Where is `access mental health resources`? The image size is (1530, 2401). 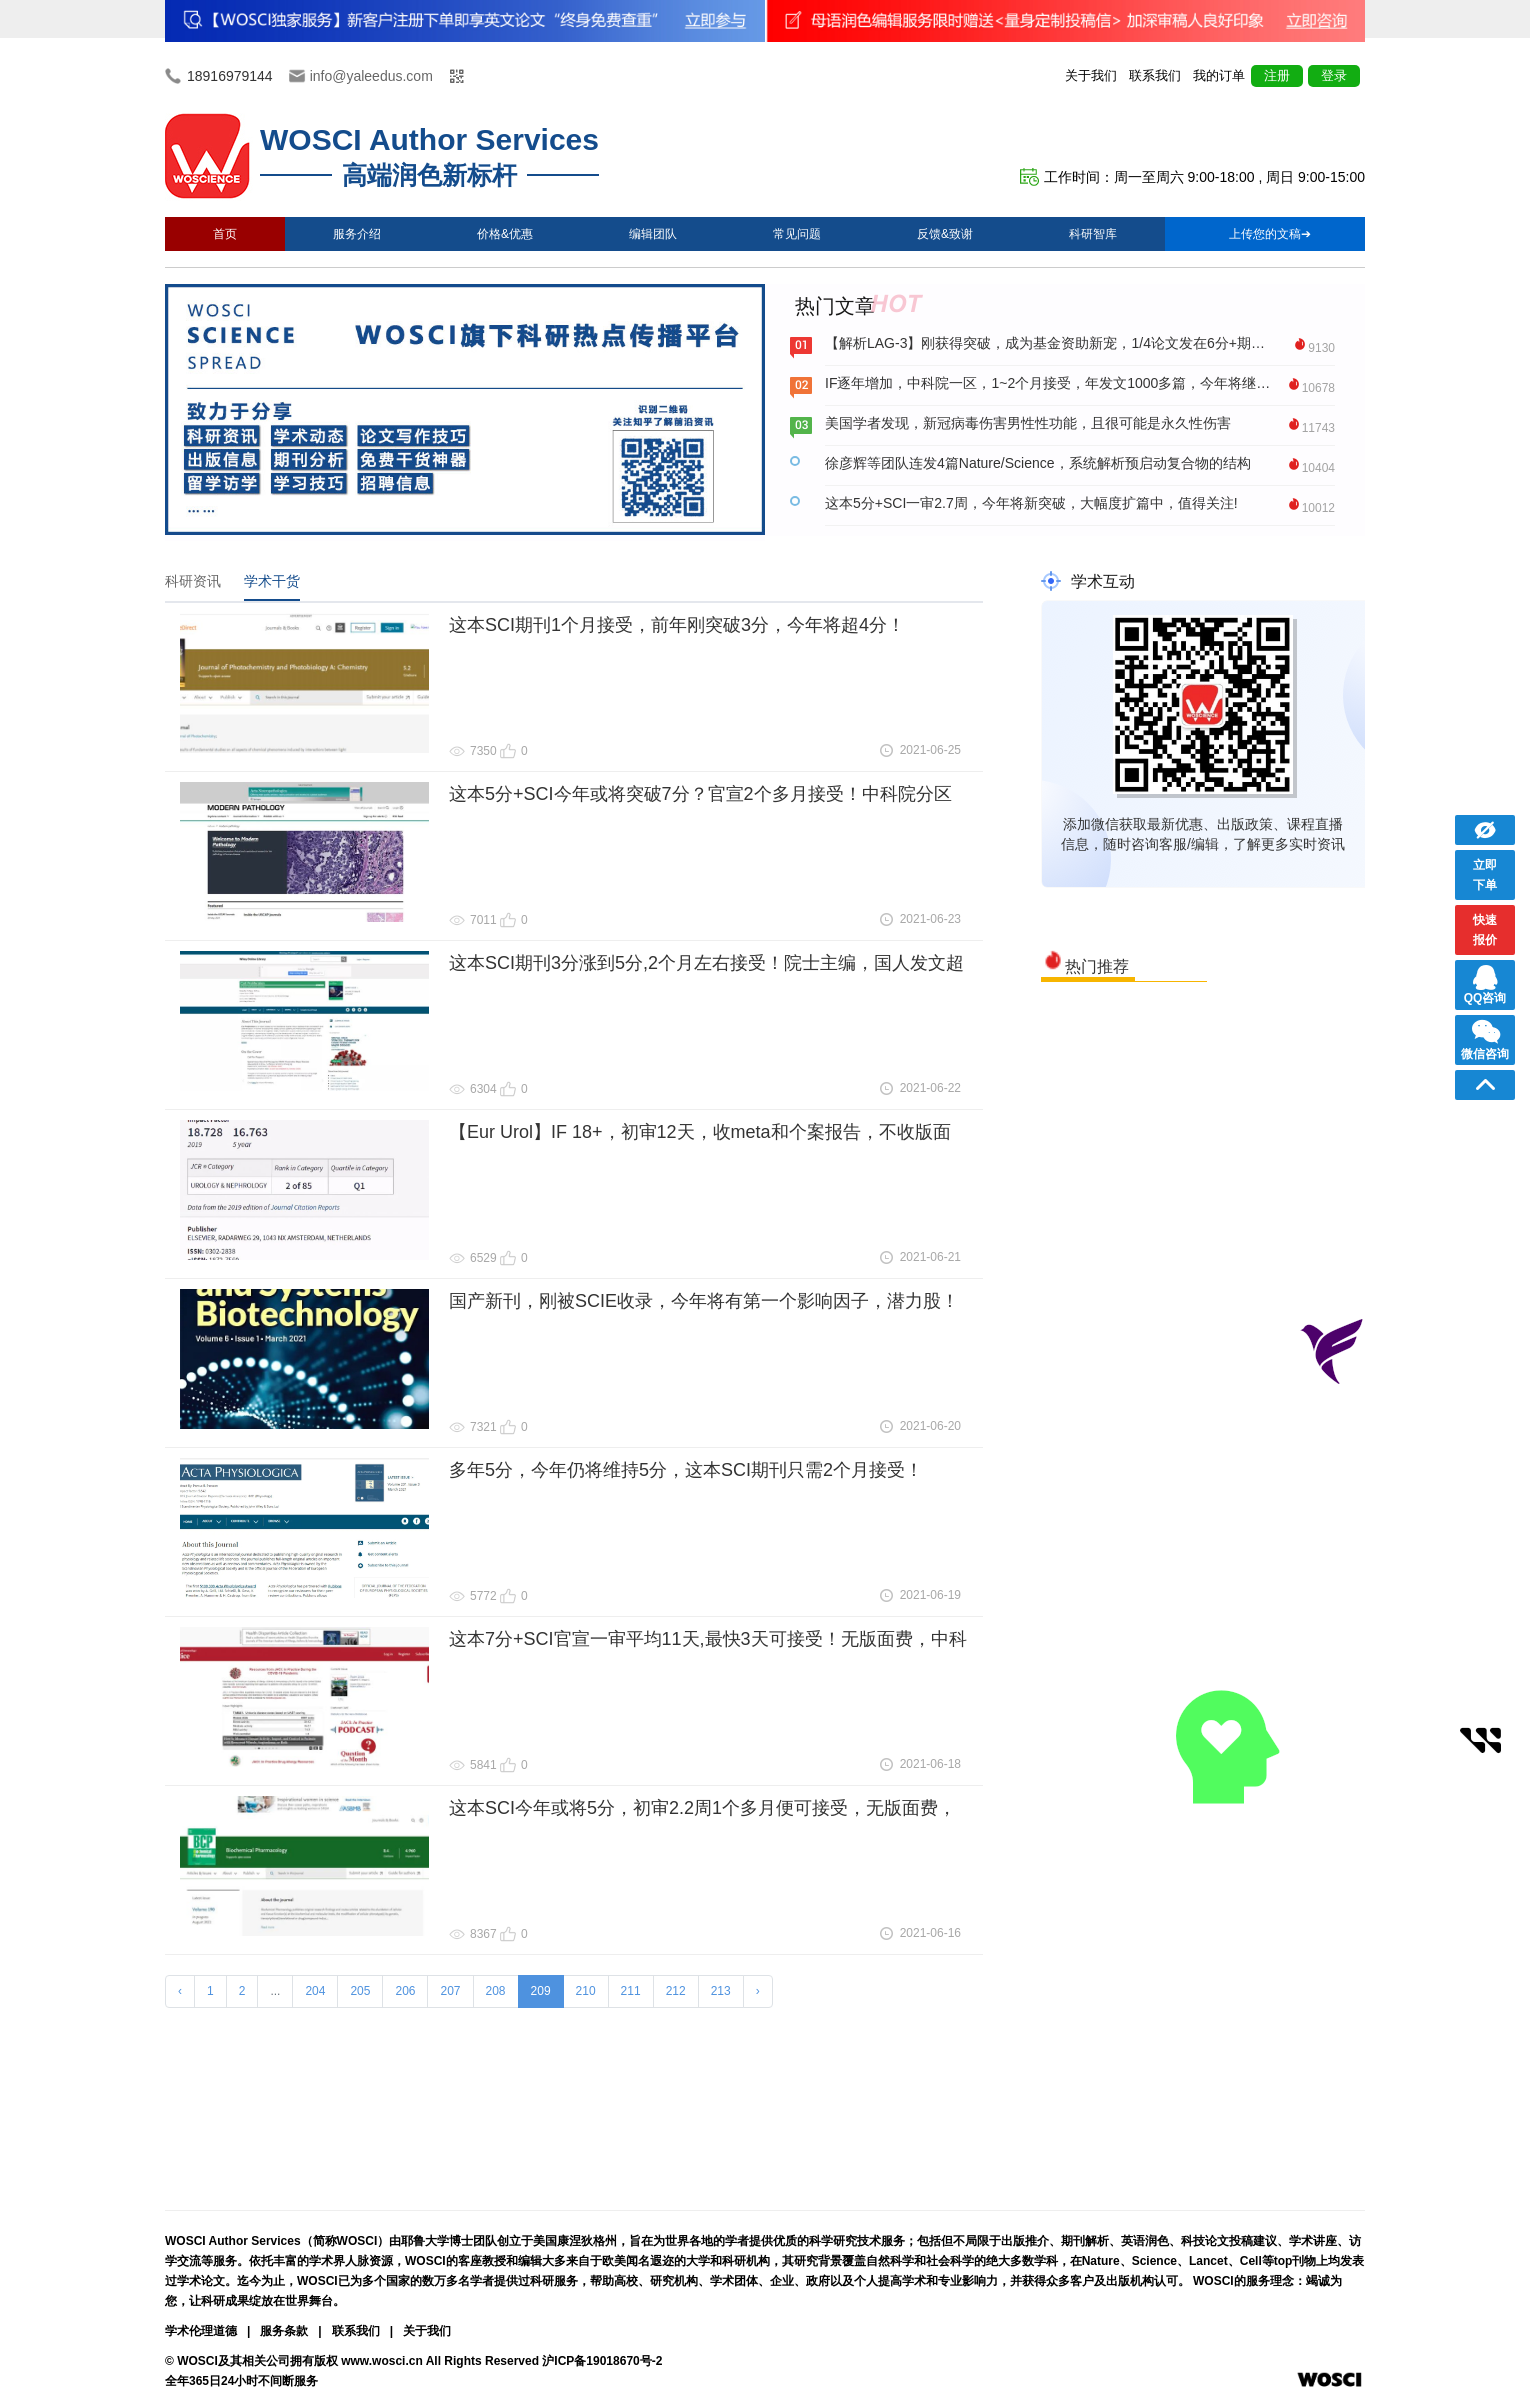
access mental health resources is located at coordinates (1227, 1747).